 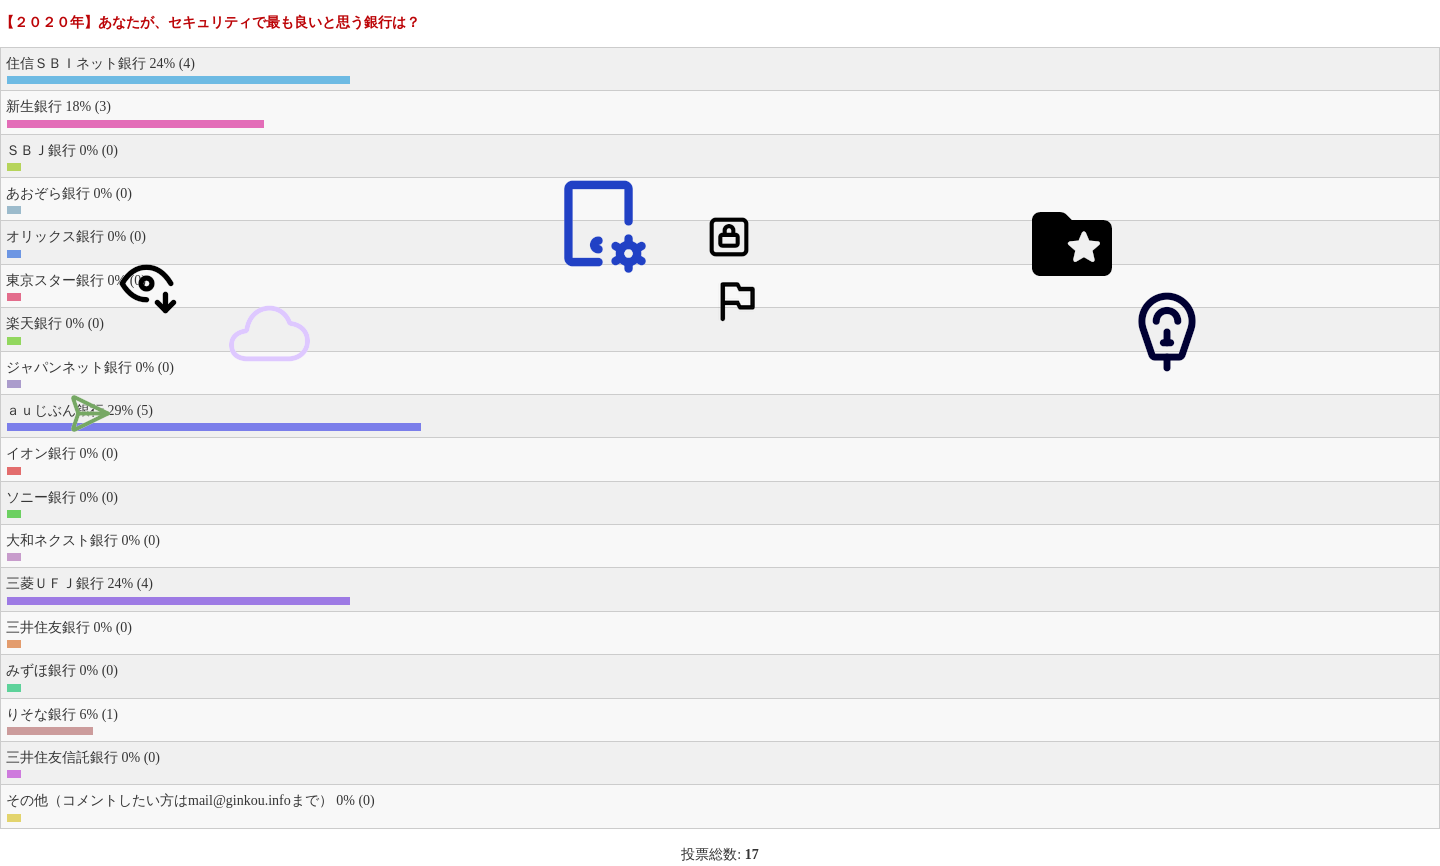 I want to click on find nearby parking meters, so click(x=1167, y=332).